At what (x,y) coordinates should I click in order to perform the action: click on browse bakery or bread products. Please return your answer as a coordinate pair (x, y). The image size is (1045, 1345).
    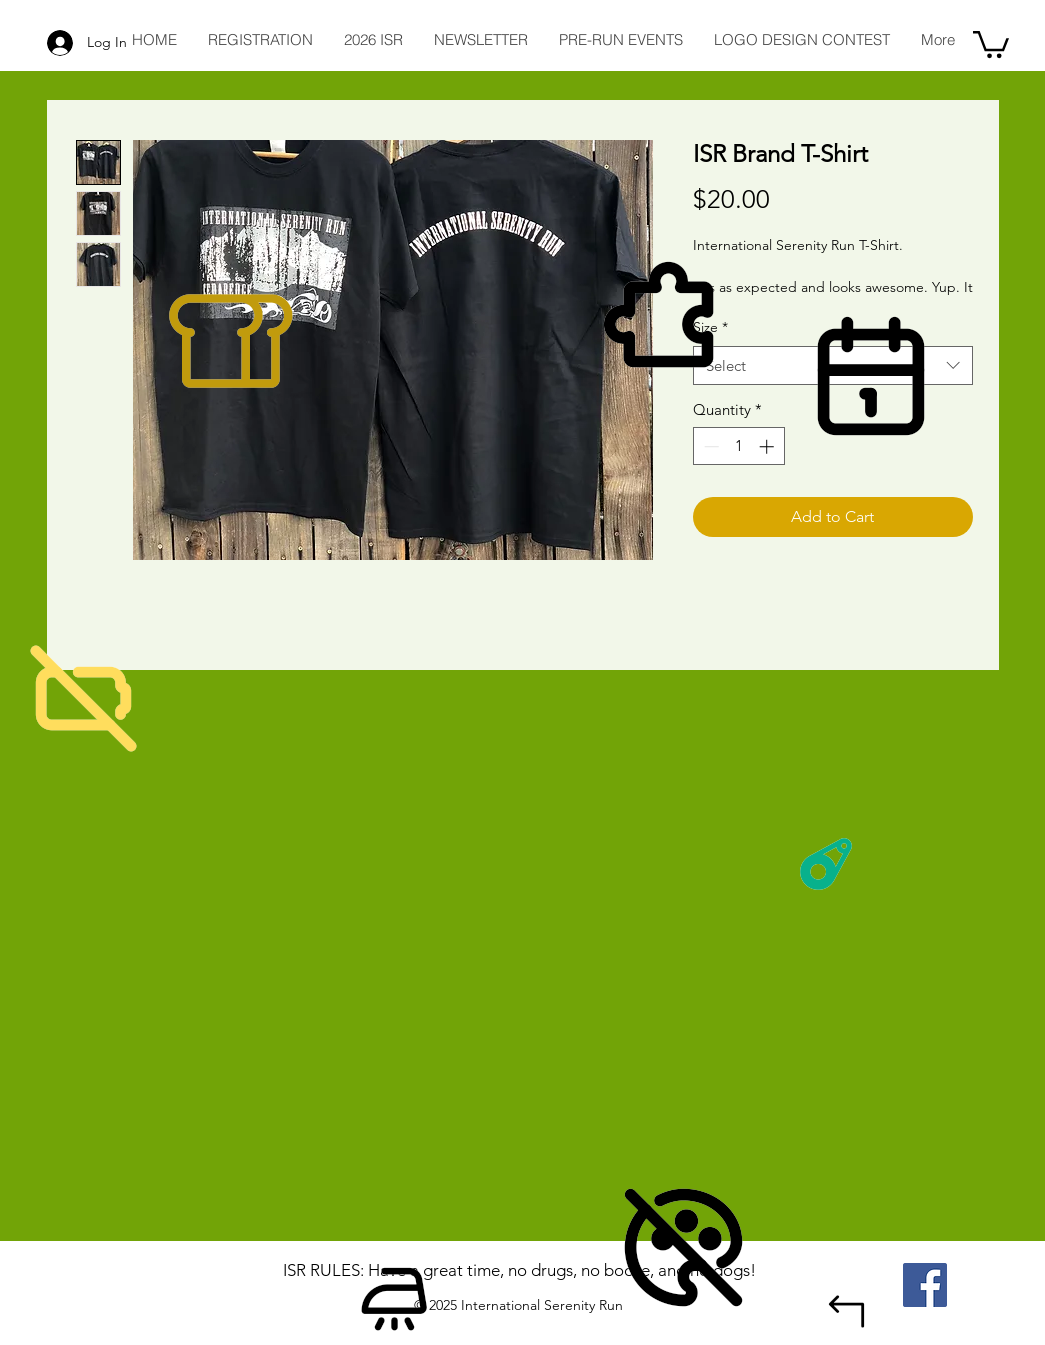
    Looking at the image, I should click on (233, 341).